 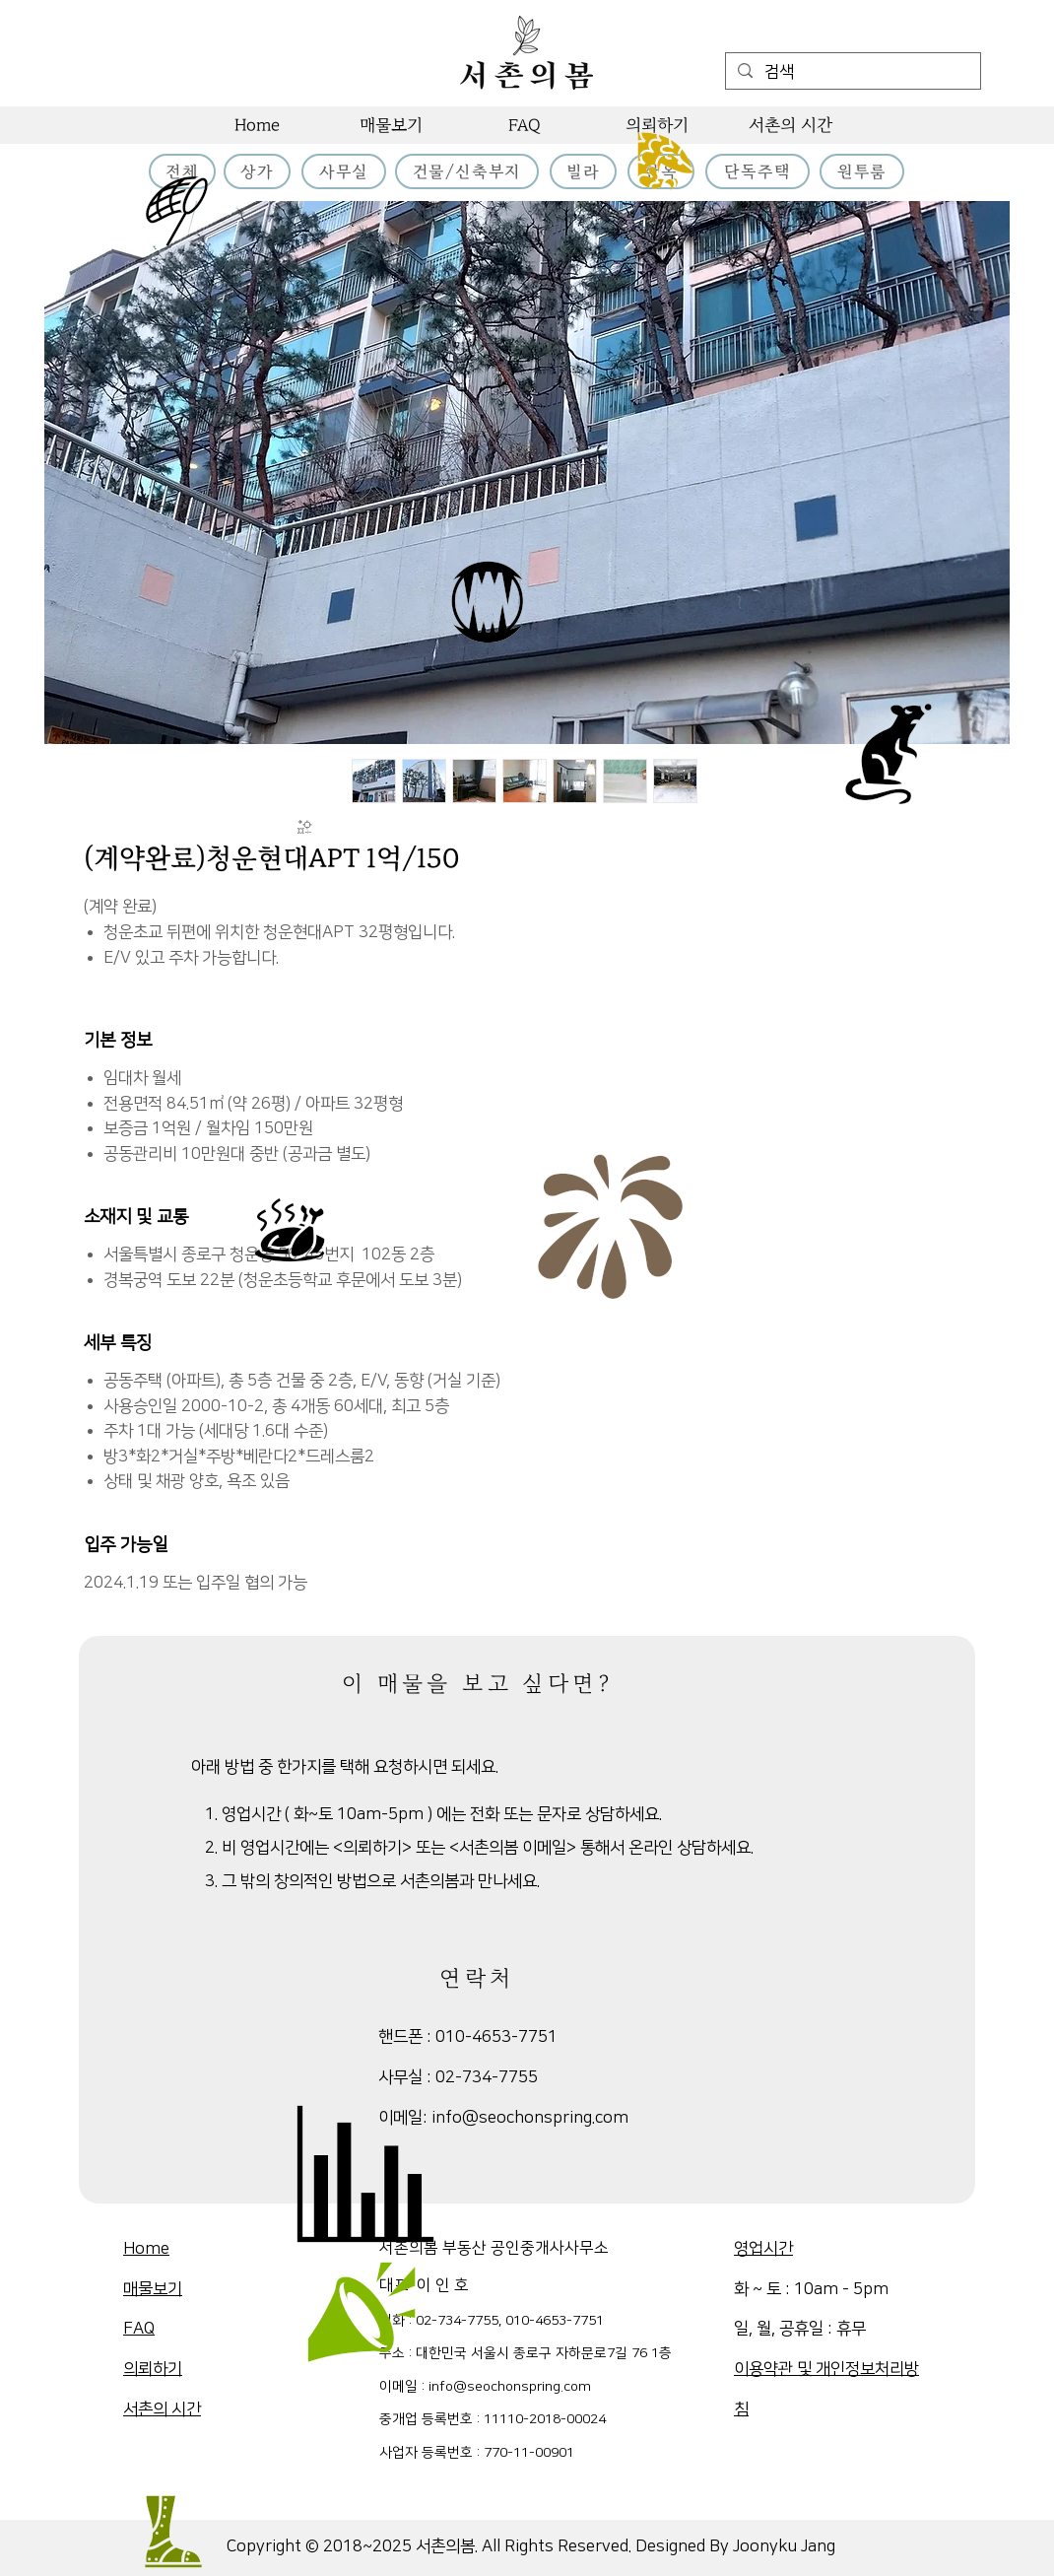 What do you see at coordinates (365, 2174) in the screenshot?
I see `view statistical data or analytics` at bounding box center [365, 2174].